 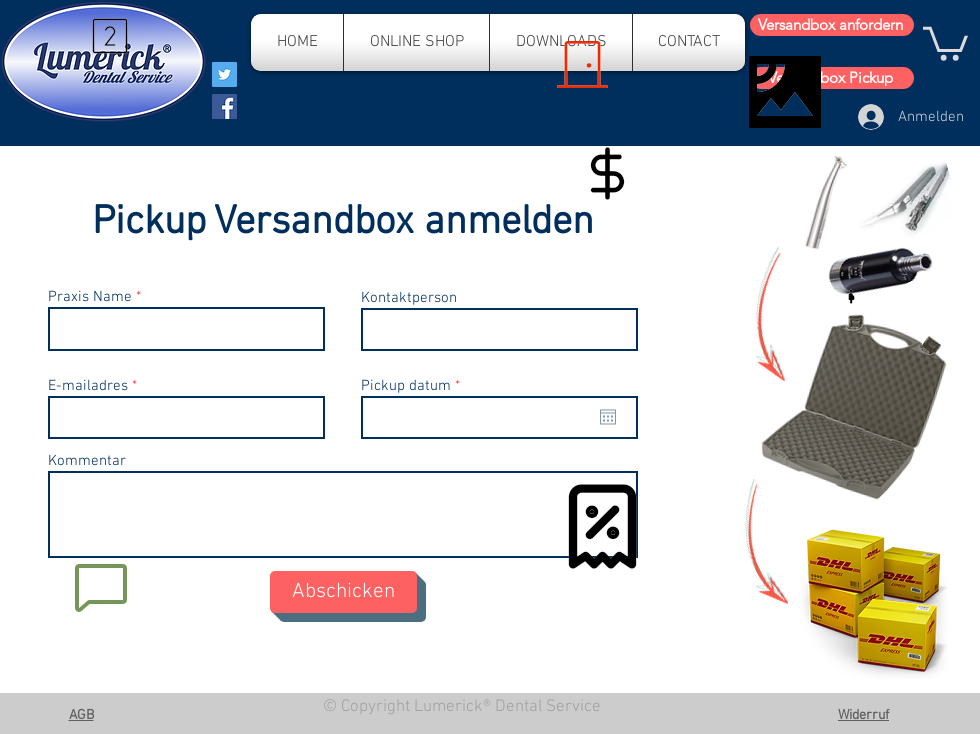 I want to click on switch to satellite map view, so click(x=785, y=92).